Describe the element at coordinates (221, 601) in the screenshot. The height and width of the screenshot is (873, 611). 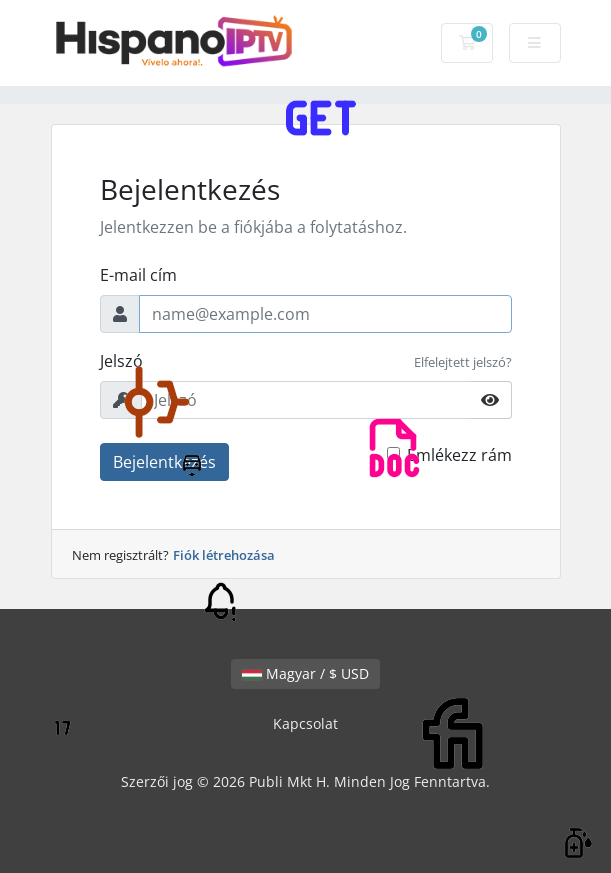
I see `notification alert requiring attention` at that location.